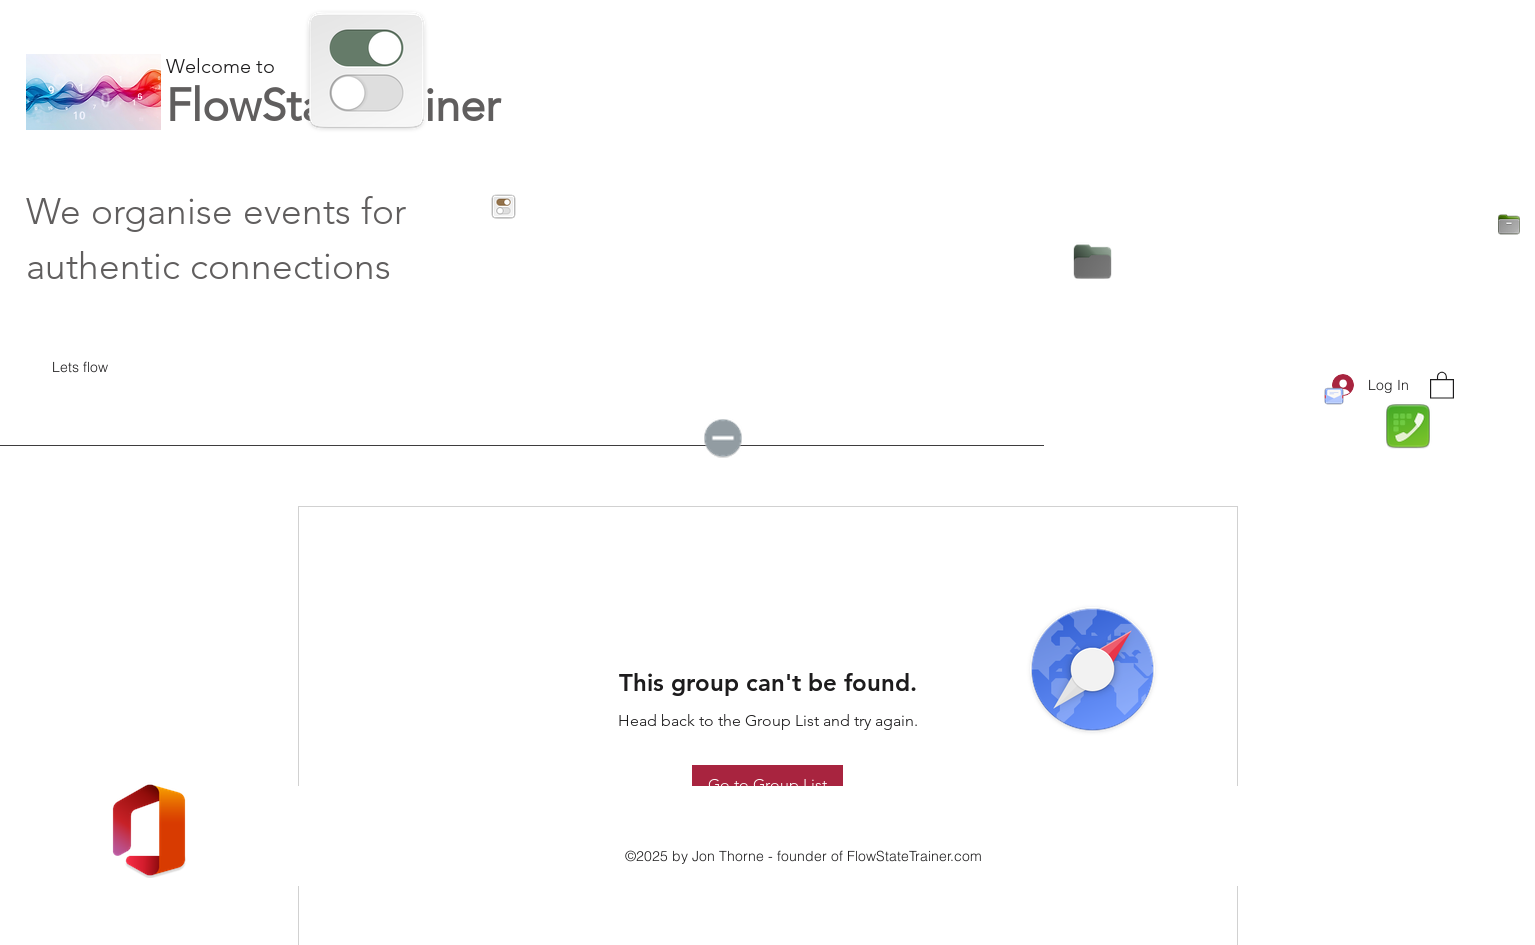 The width and height of the screenshot is (1535, 945). I want to click on open system settings or preferences, so click(366, 70).